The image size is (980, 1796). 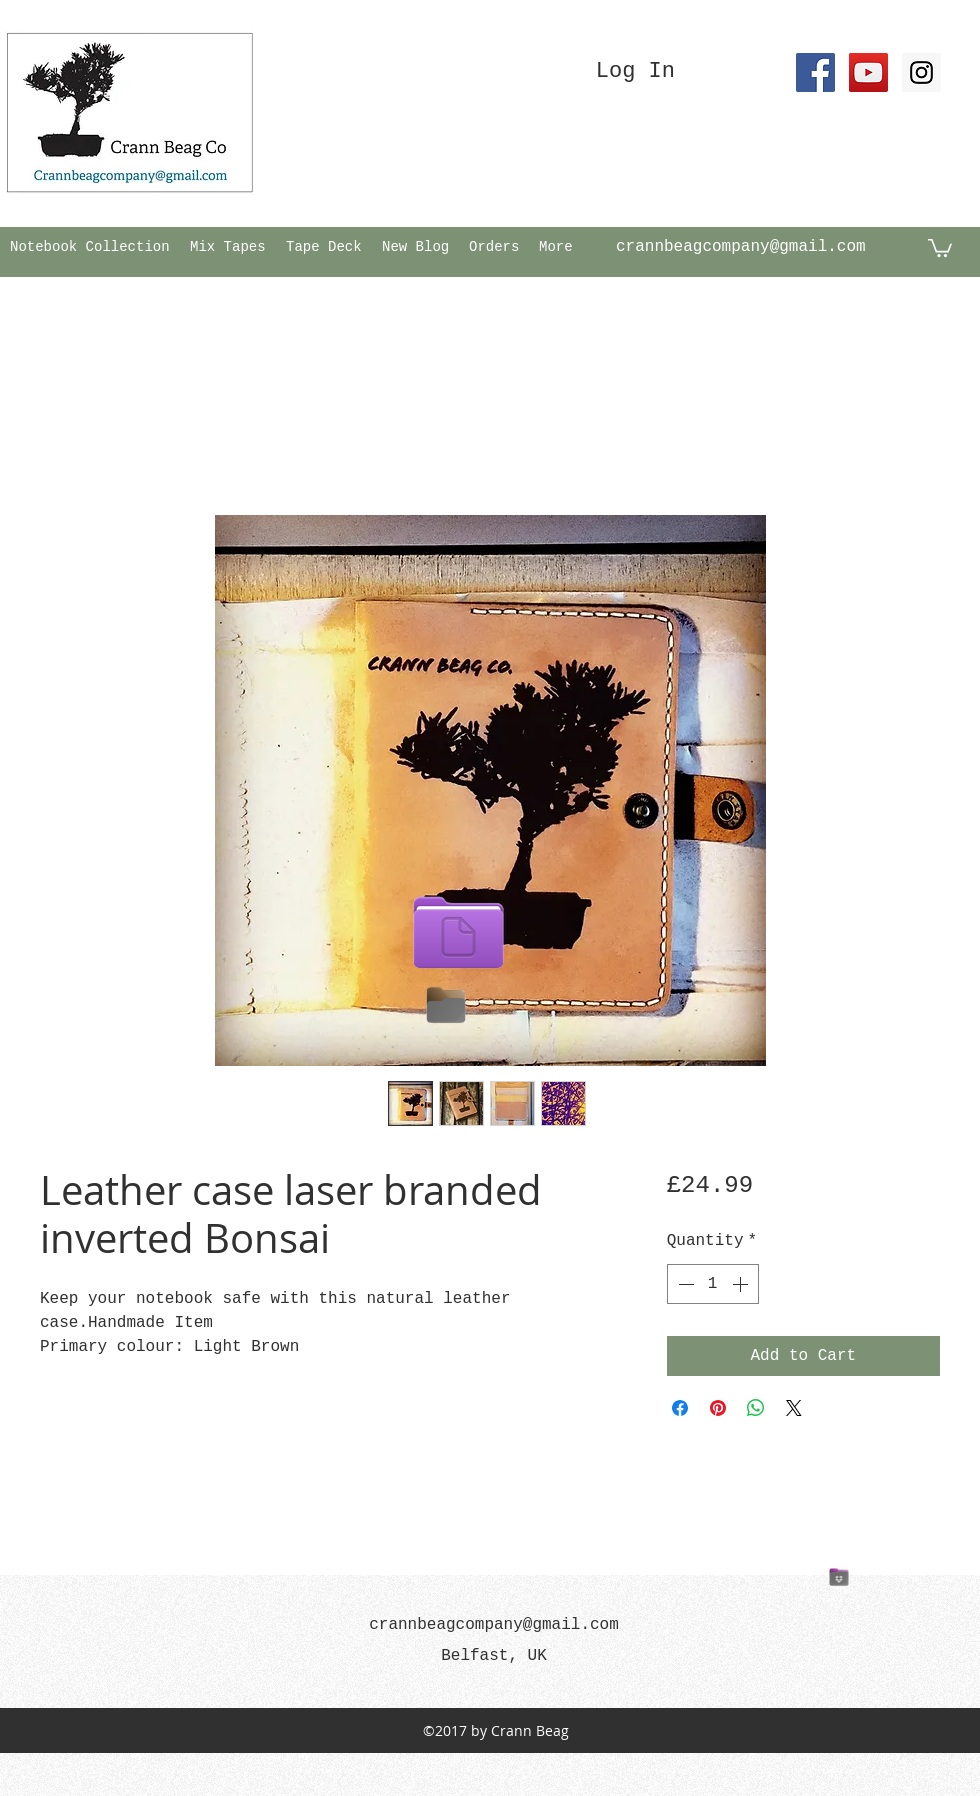 What do you see at coordinates (446, 1005) in the screenshot?
I see `drop files here to move them into this folder` at bounding box center [446, 1005].